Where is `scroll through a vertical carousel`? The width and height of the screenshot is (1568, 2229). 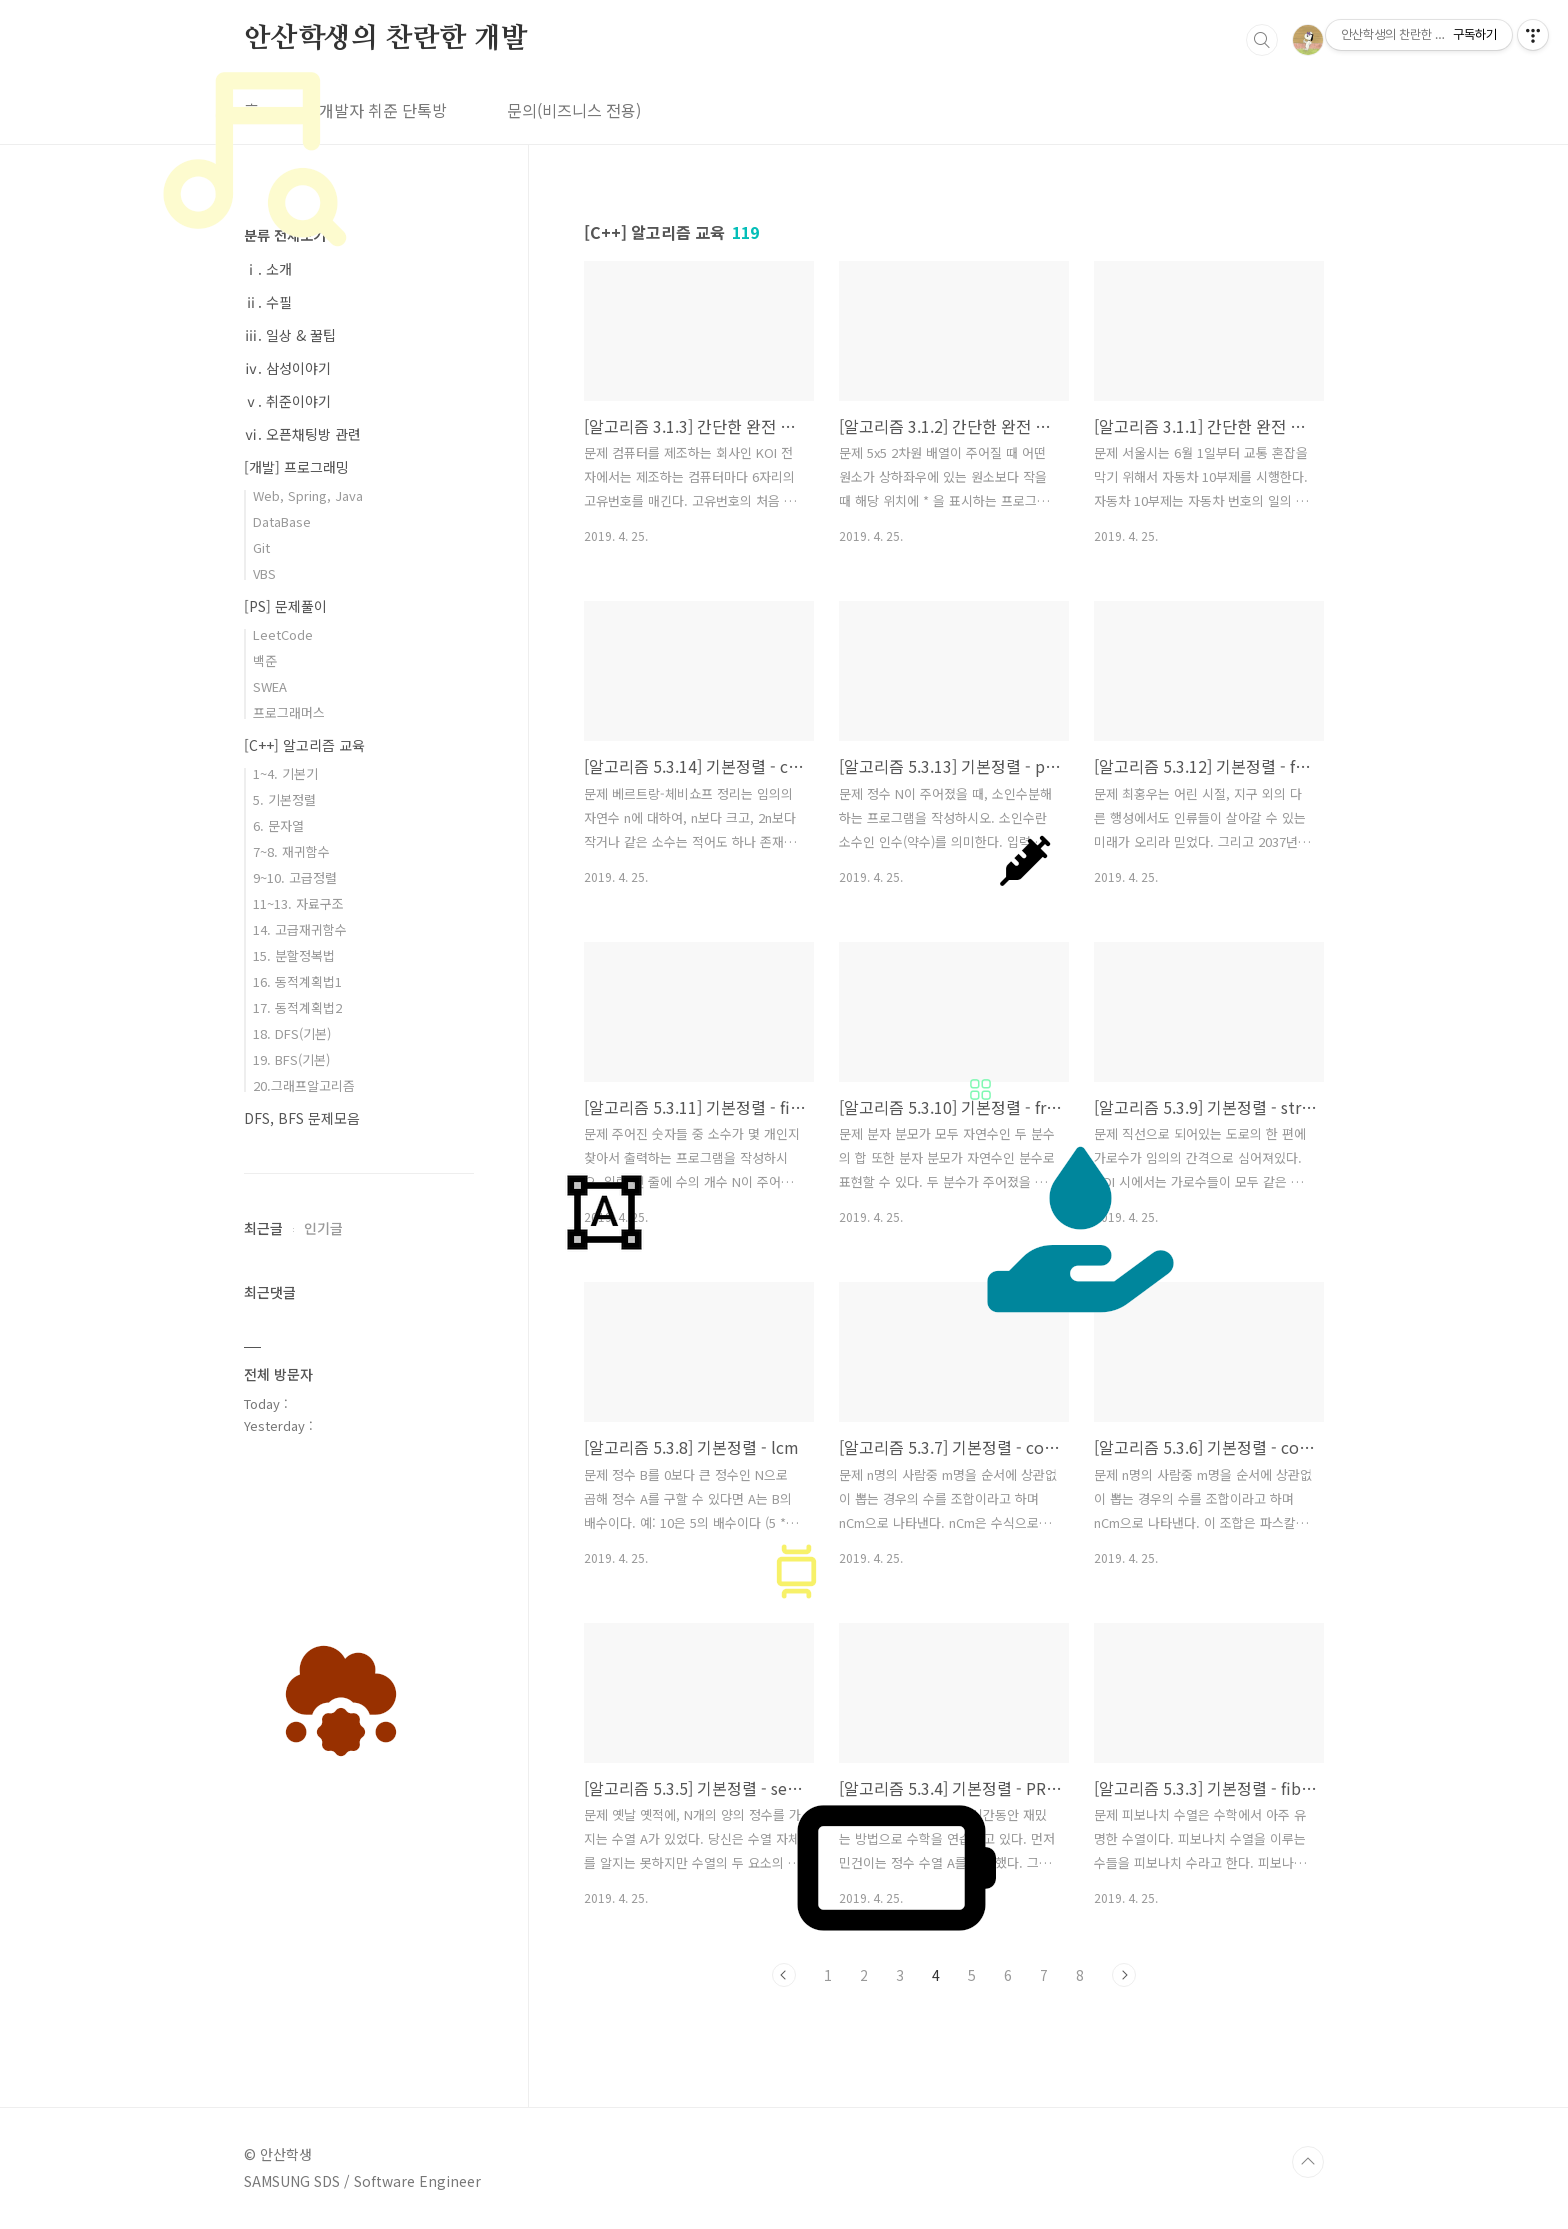 scroll through a vertical carousel is located at coordinates (796, 1571).